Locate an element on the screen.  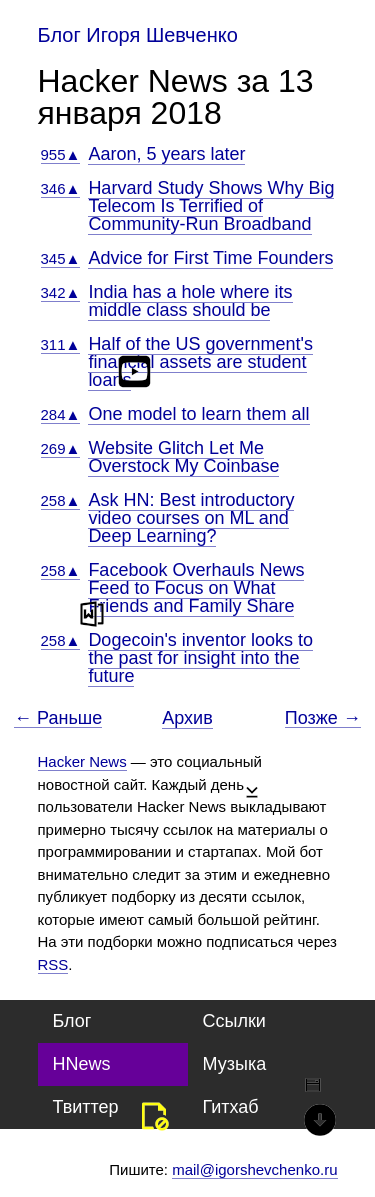
download file or content is located at coordinates (320, 1120).